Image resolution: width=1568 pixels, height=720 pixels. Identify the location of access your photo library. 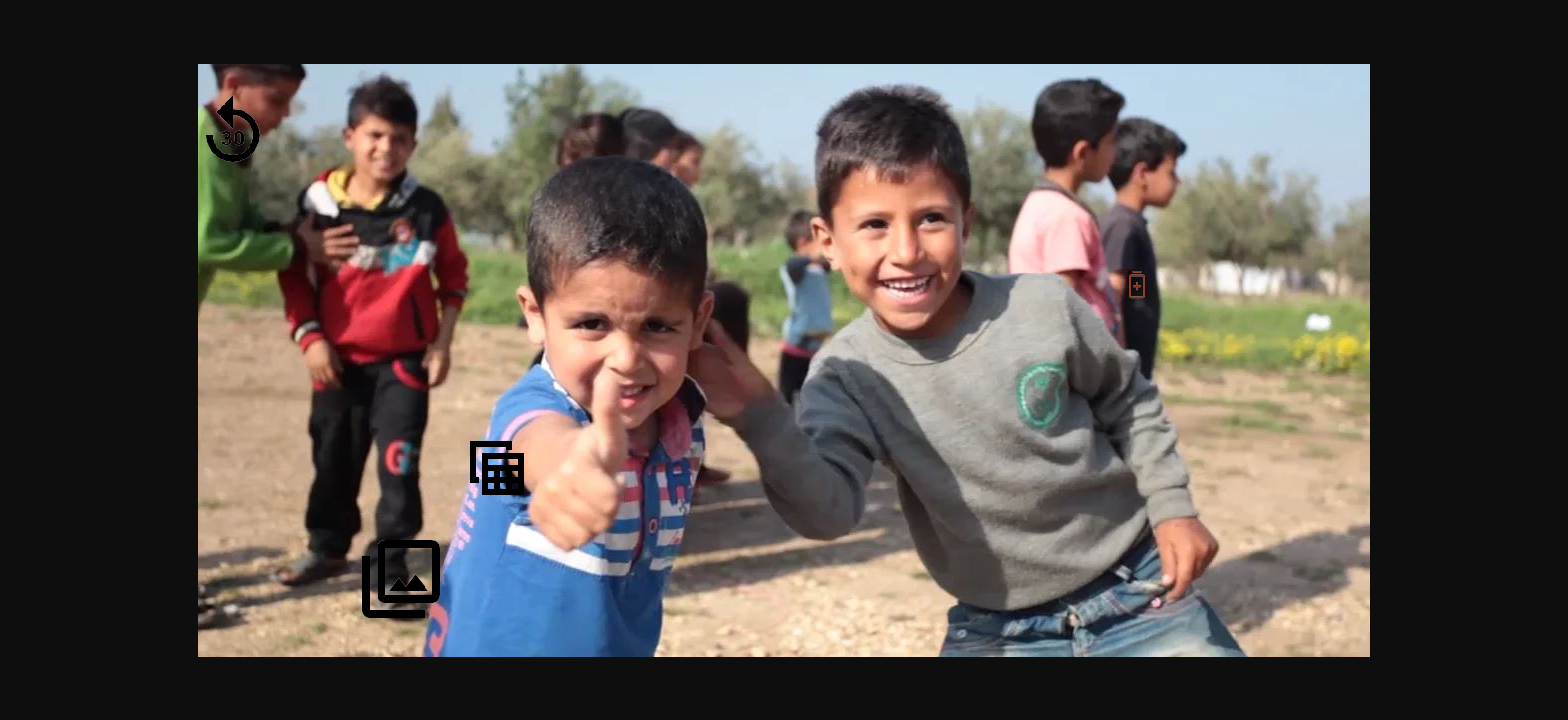
(401, 579).